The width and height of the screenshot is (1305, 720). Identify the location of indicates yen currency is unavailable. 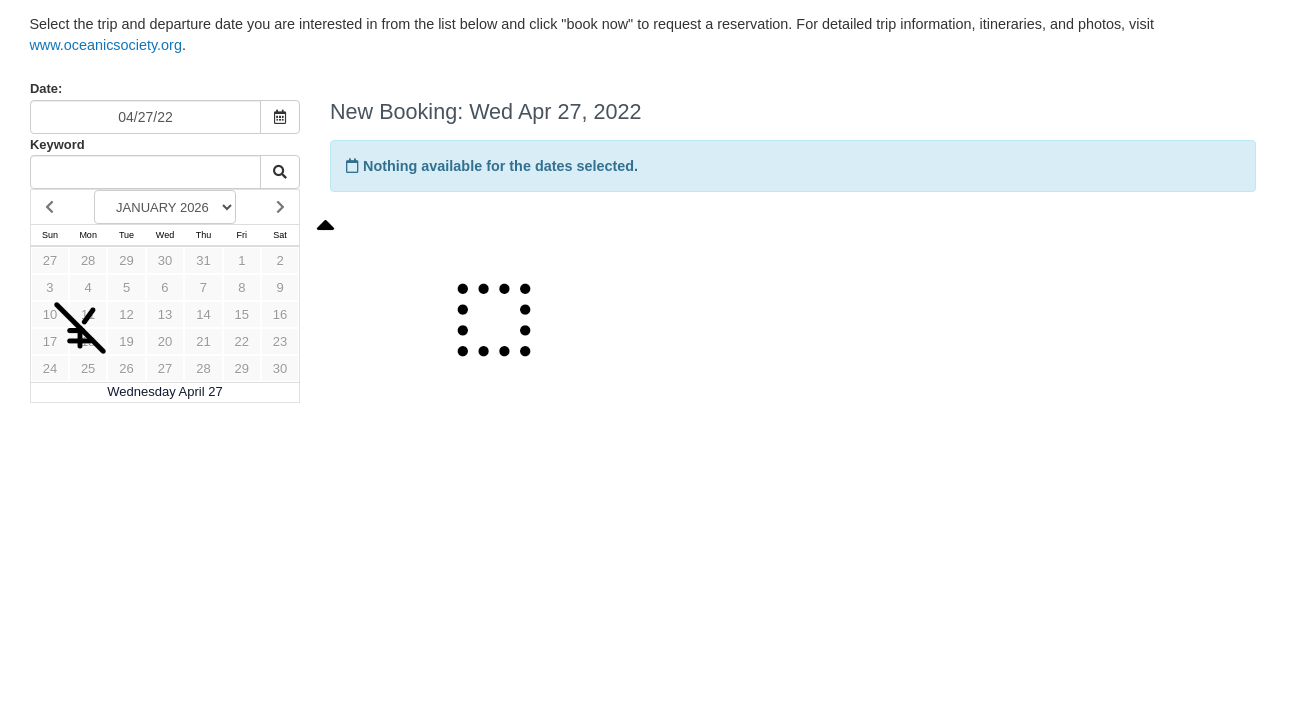
(80, 328).